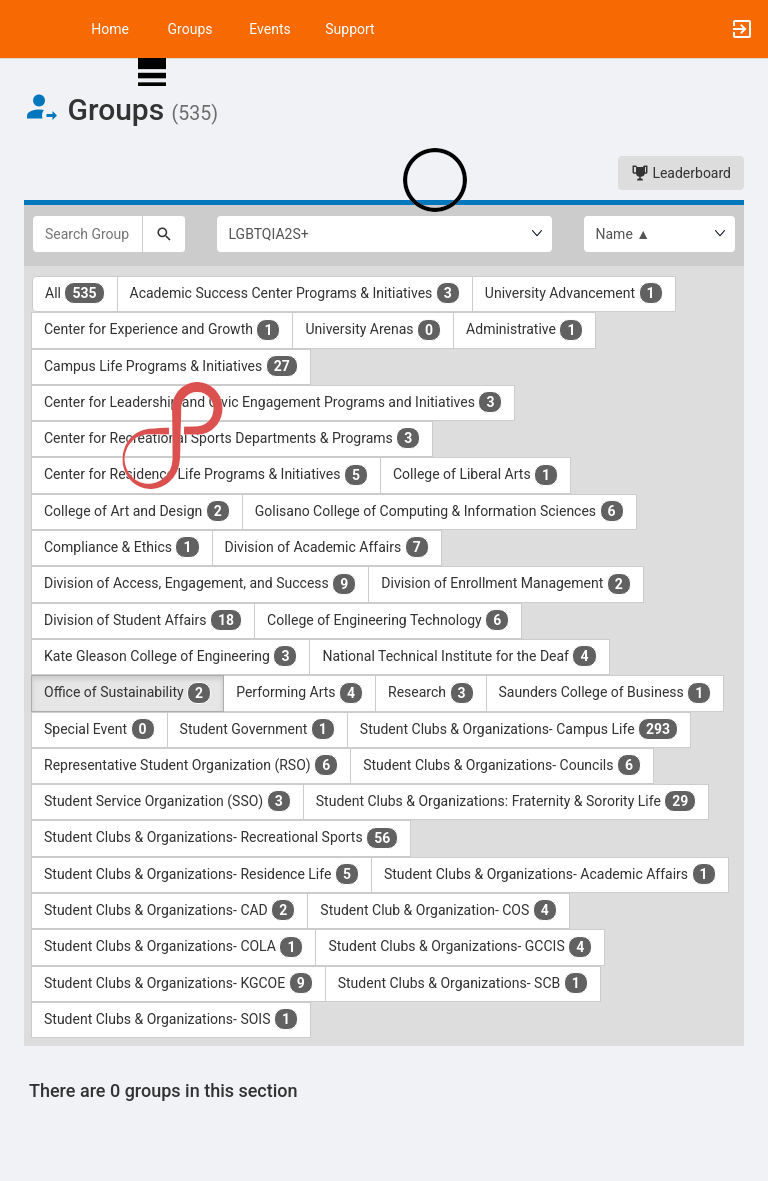  Describe the element at coordinates (435, 180) in the screenshot. I see `conventional commits project logo` at that location.